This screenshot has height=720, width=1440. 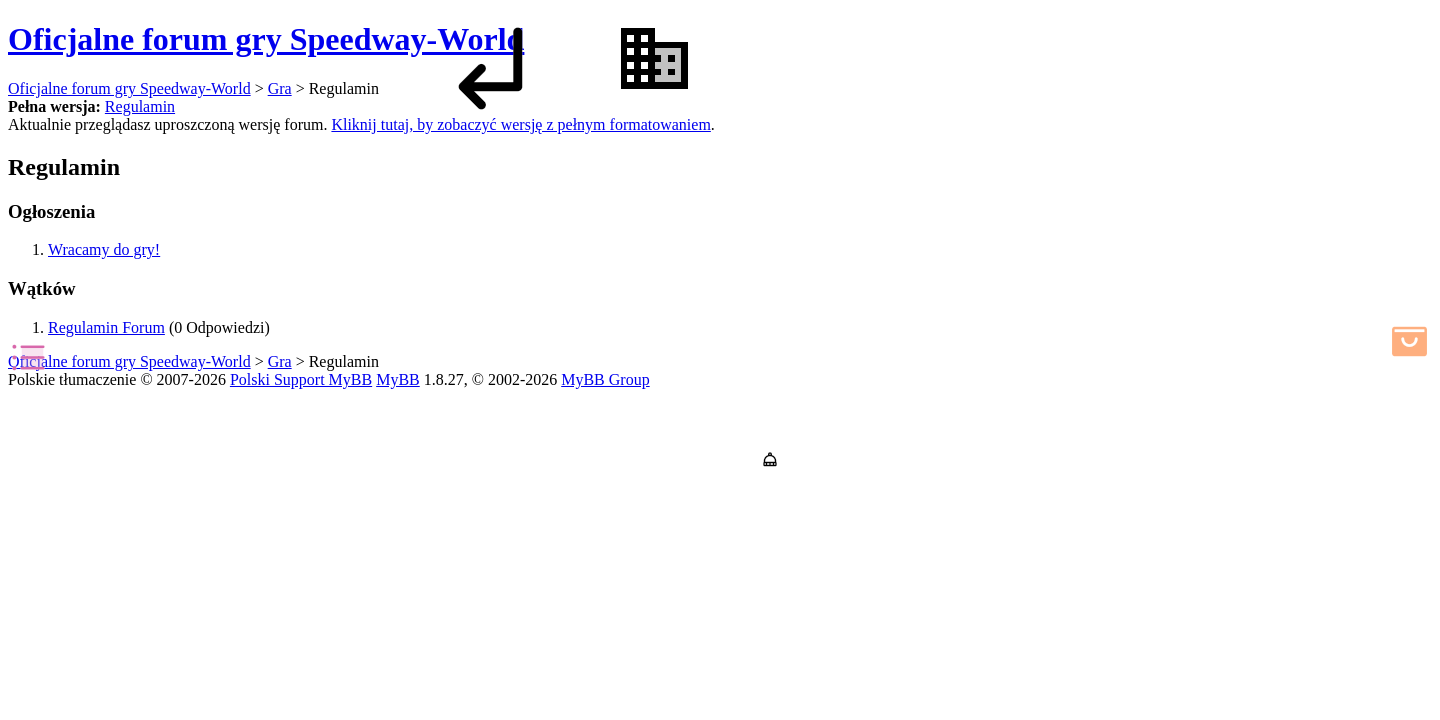 I want to click on select winter or cold weather category, so click(x=770, y=460).